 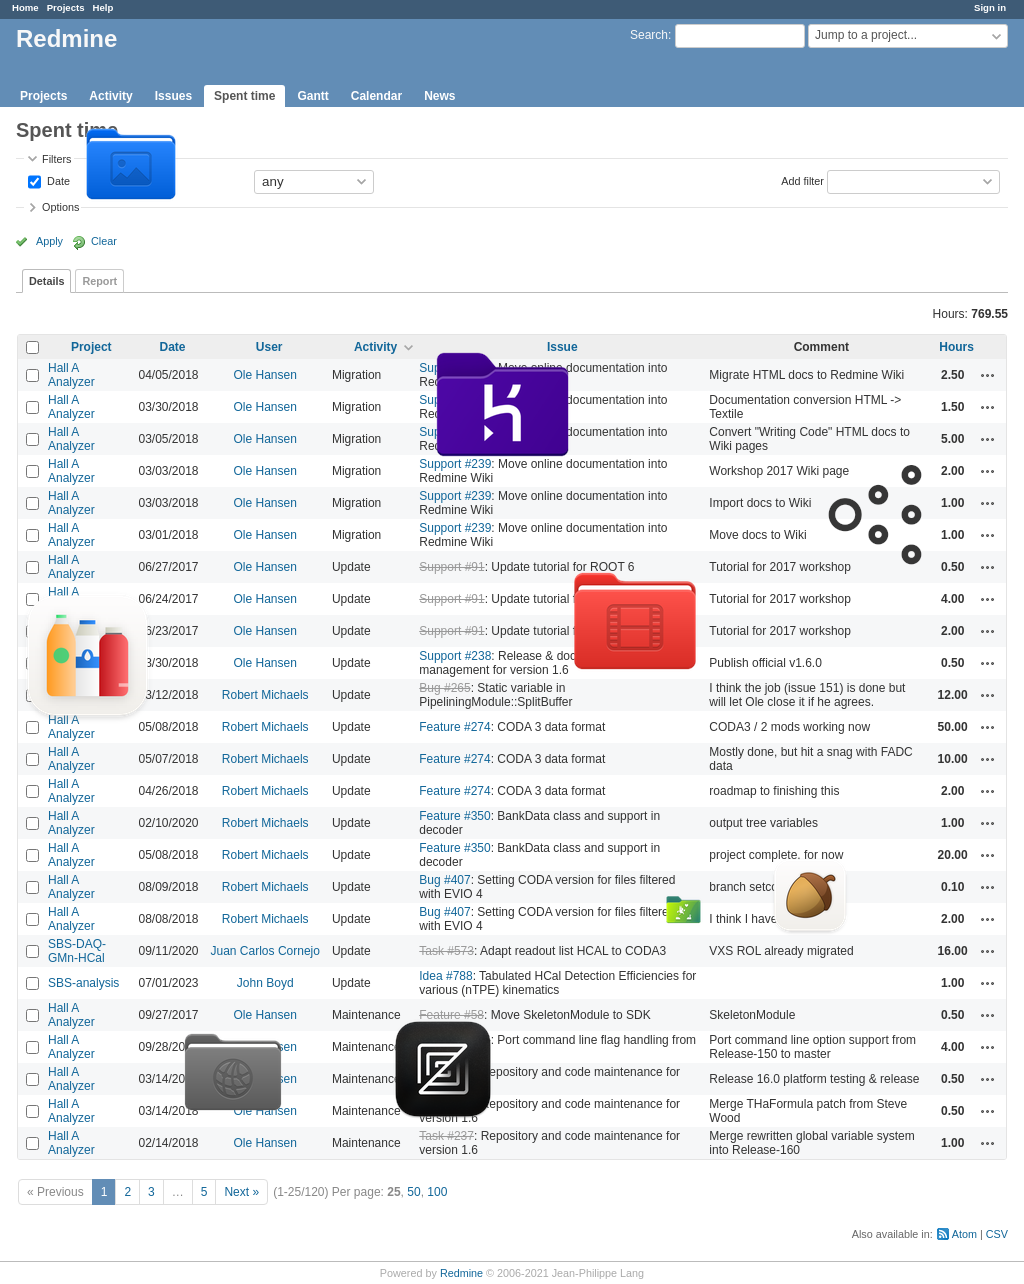 What do you see at coordinates (443, 1069) in the screenshot?
I see `open zed code editor` at bounding box center [443, 1069].